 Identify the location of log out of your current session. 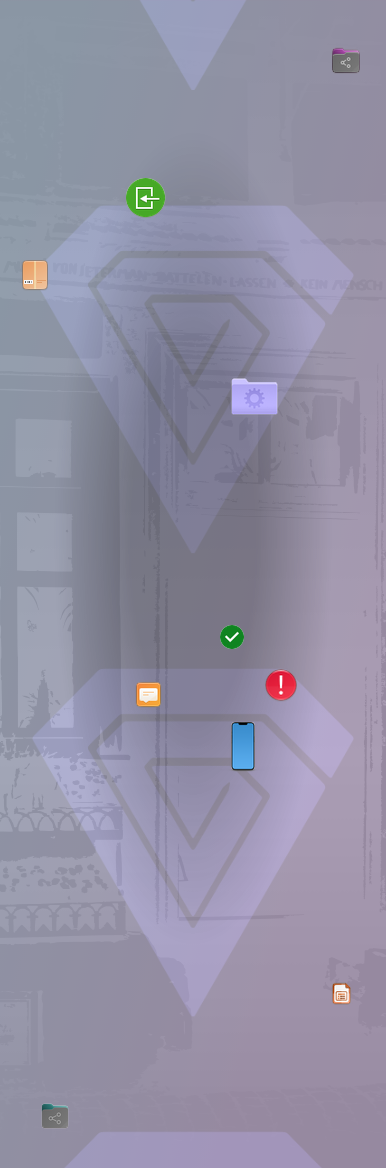
(146, 198).